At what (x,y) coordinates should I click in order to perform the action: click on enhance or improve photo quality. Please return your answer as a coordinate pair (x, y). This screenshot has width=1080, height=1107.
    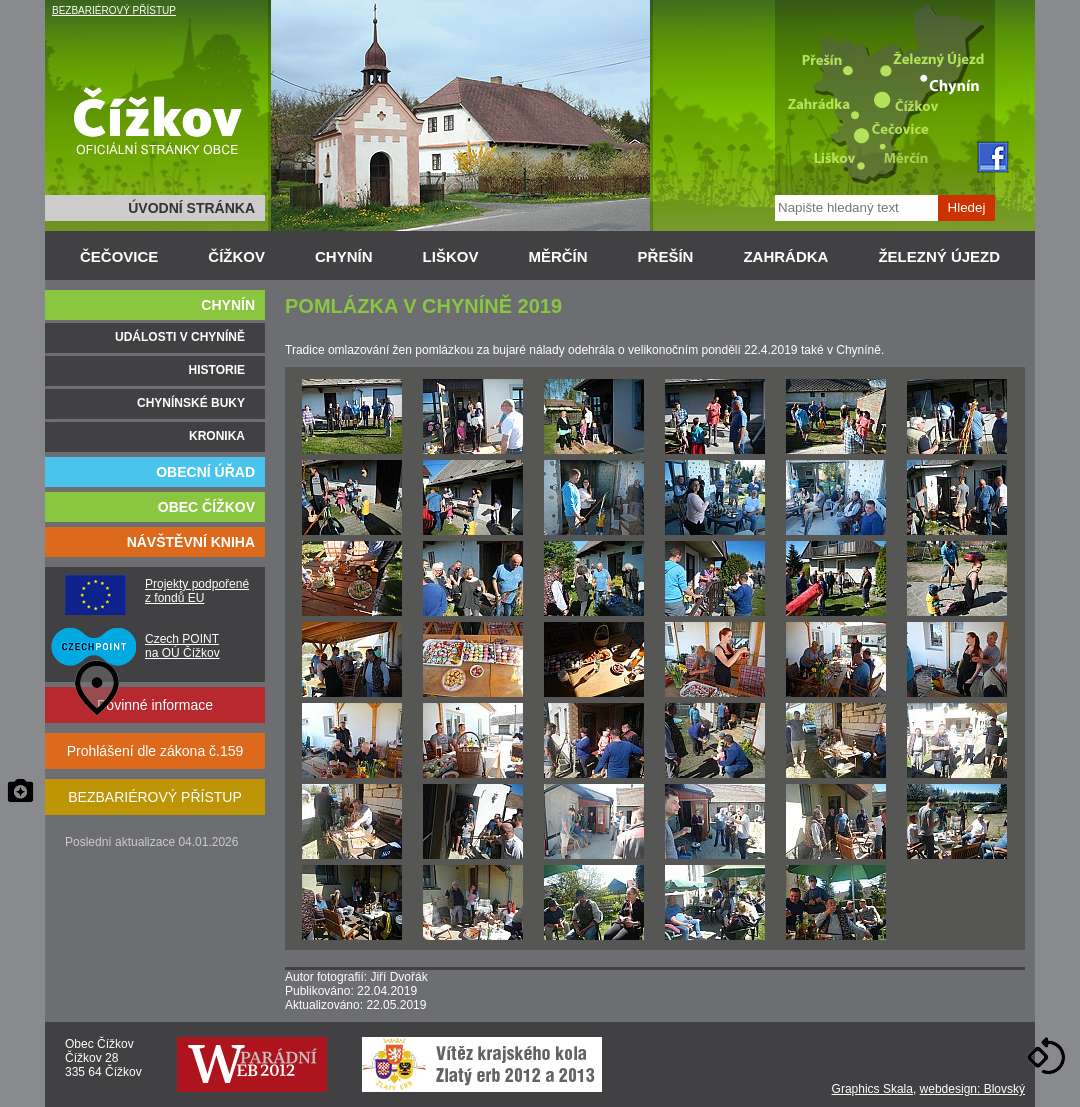
    Looking at the image, I should click on (20, 790).